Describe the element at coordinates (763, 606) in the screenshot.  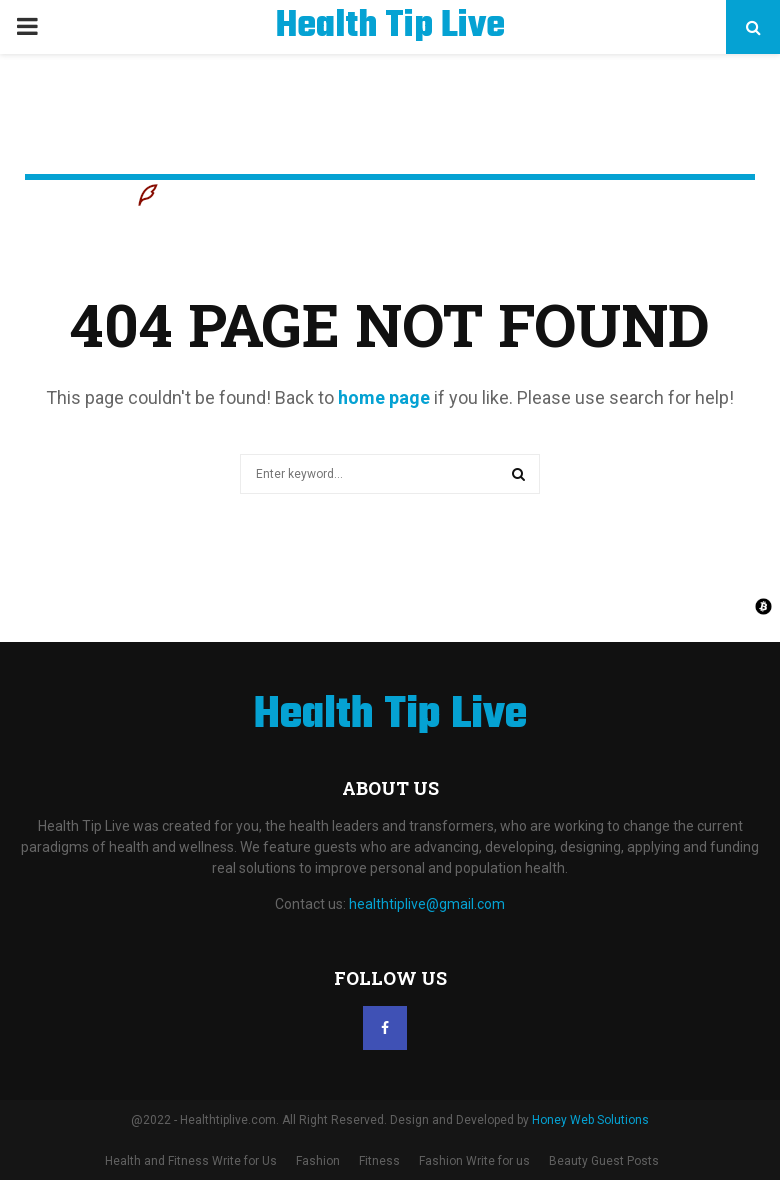
I see `bitcoin cryptocurrency logo` at that location.